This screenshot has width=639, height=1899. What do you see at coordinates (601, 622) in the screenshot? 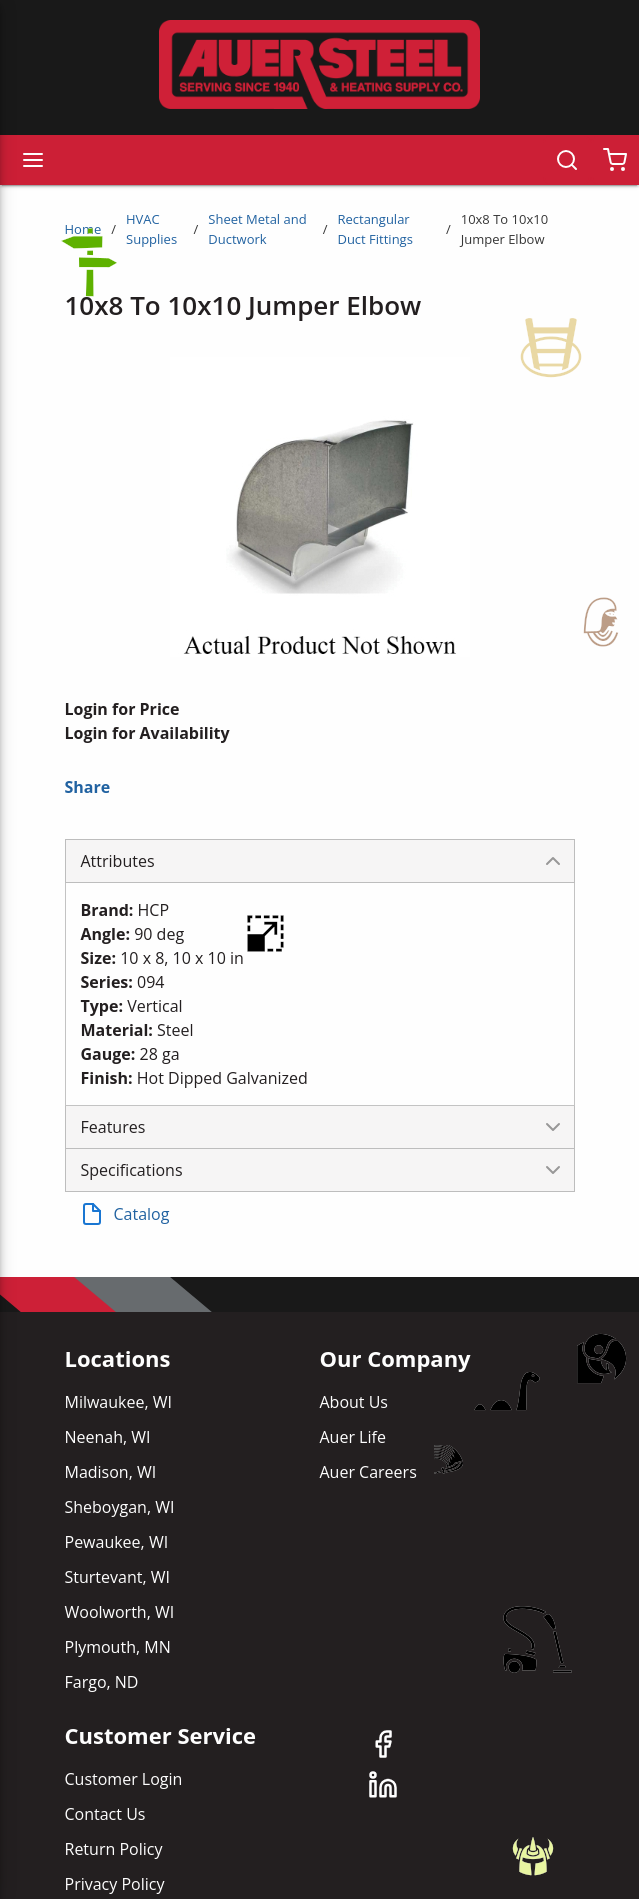
I see `select egyptian theme or civilization` at bounding box center [601, 622].